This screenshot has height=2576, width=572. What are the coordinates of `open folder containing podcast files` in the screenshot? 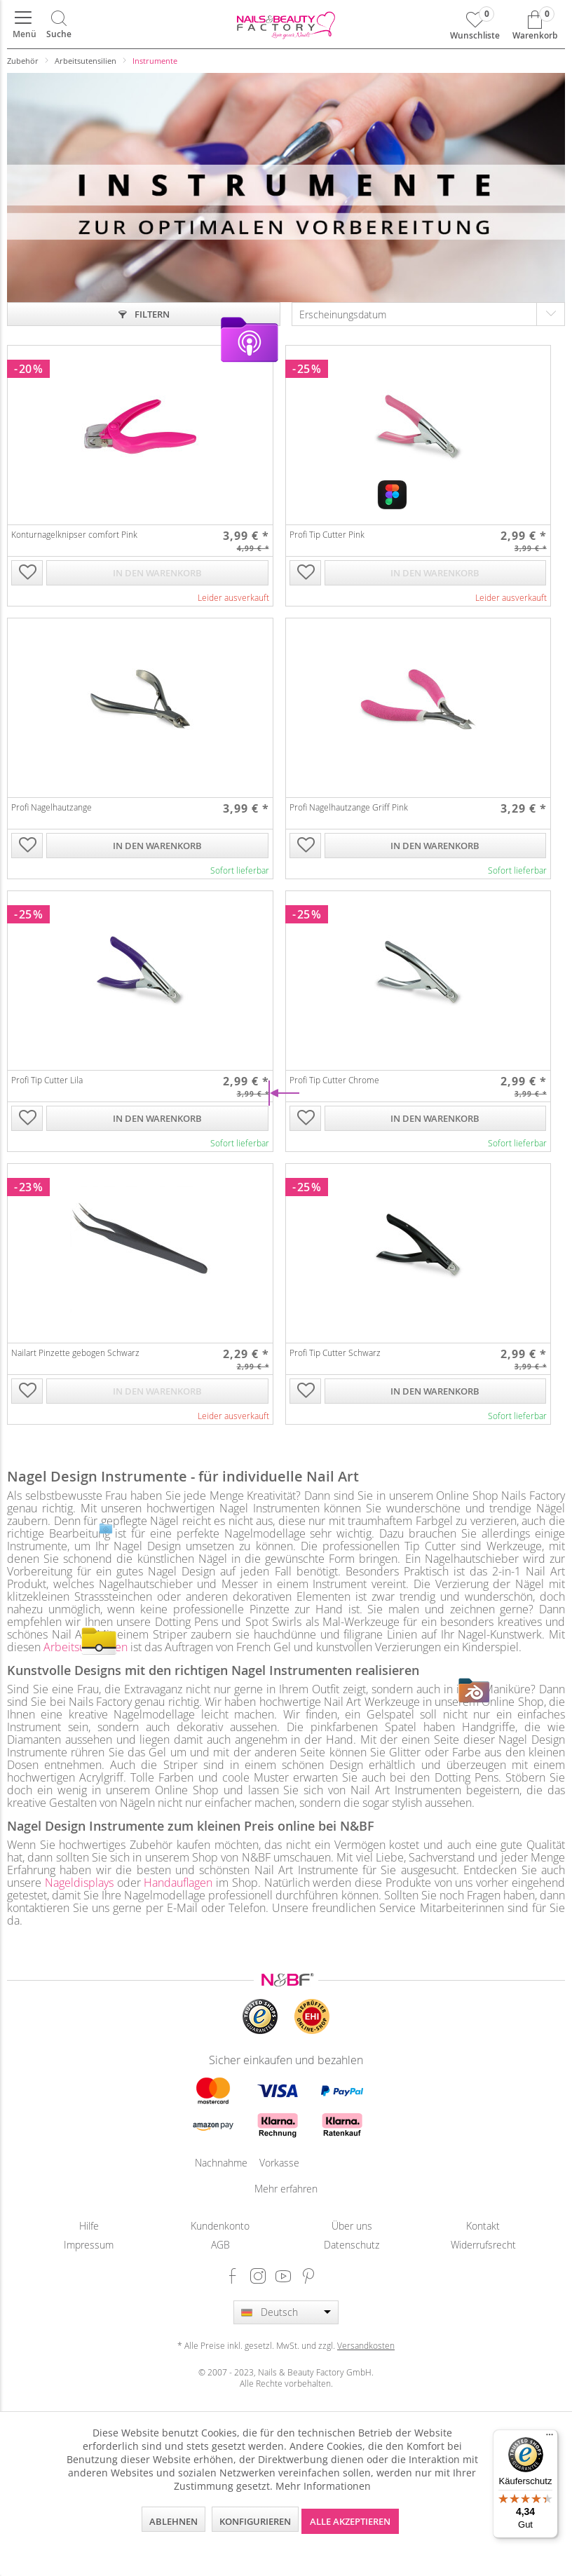 It's located at (249, 341).